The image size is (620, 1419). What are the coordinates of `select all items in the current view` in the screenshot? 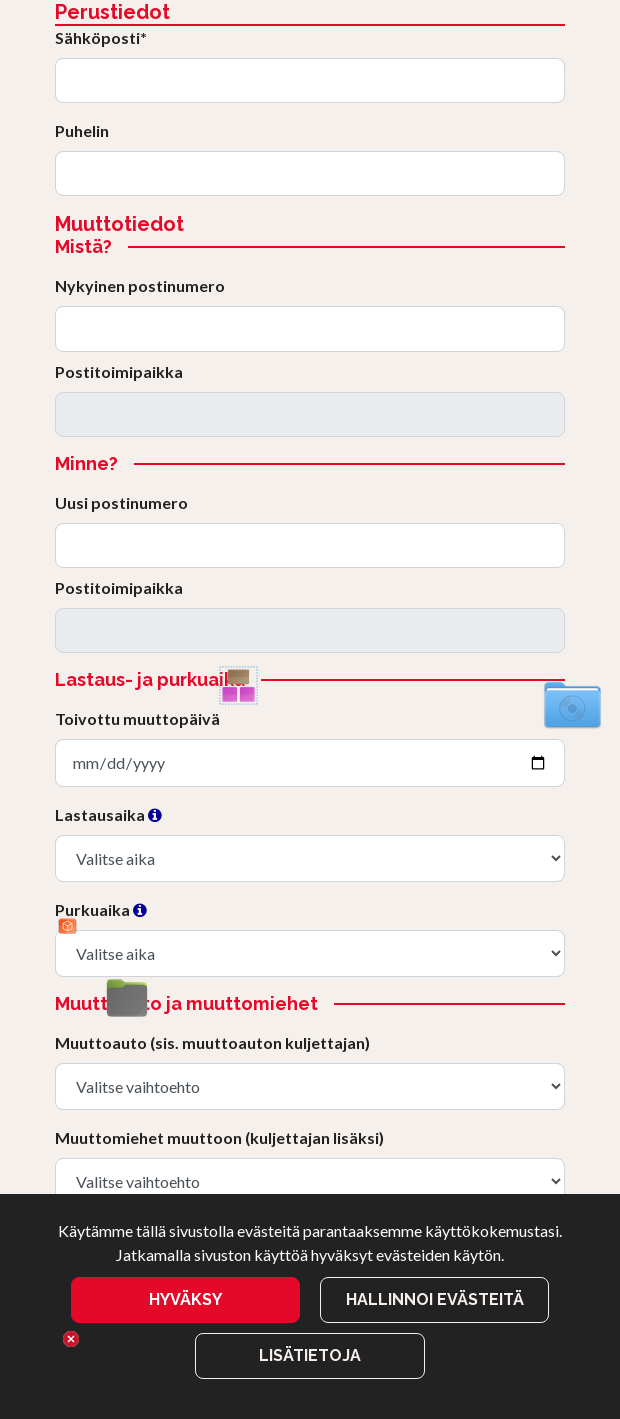 It's located at (238, 685).